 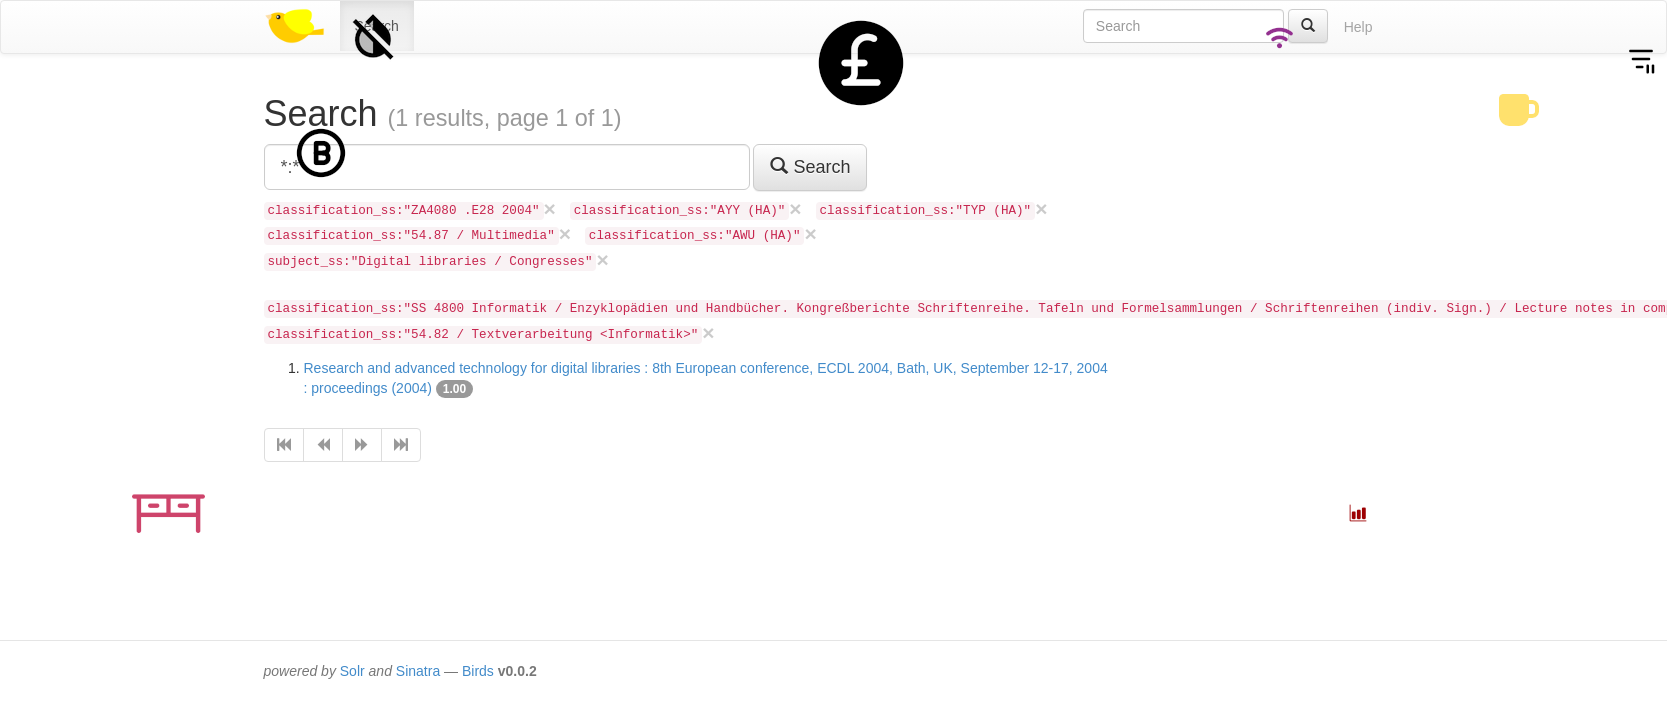 I want to click on pause active filter operation, so click(x=1641, y=59).